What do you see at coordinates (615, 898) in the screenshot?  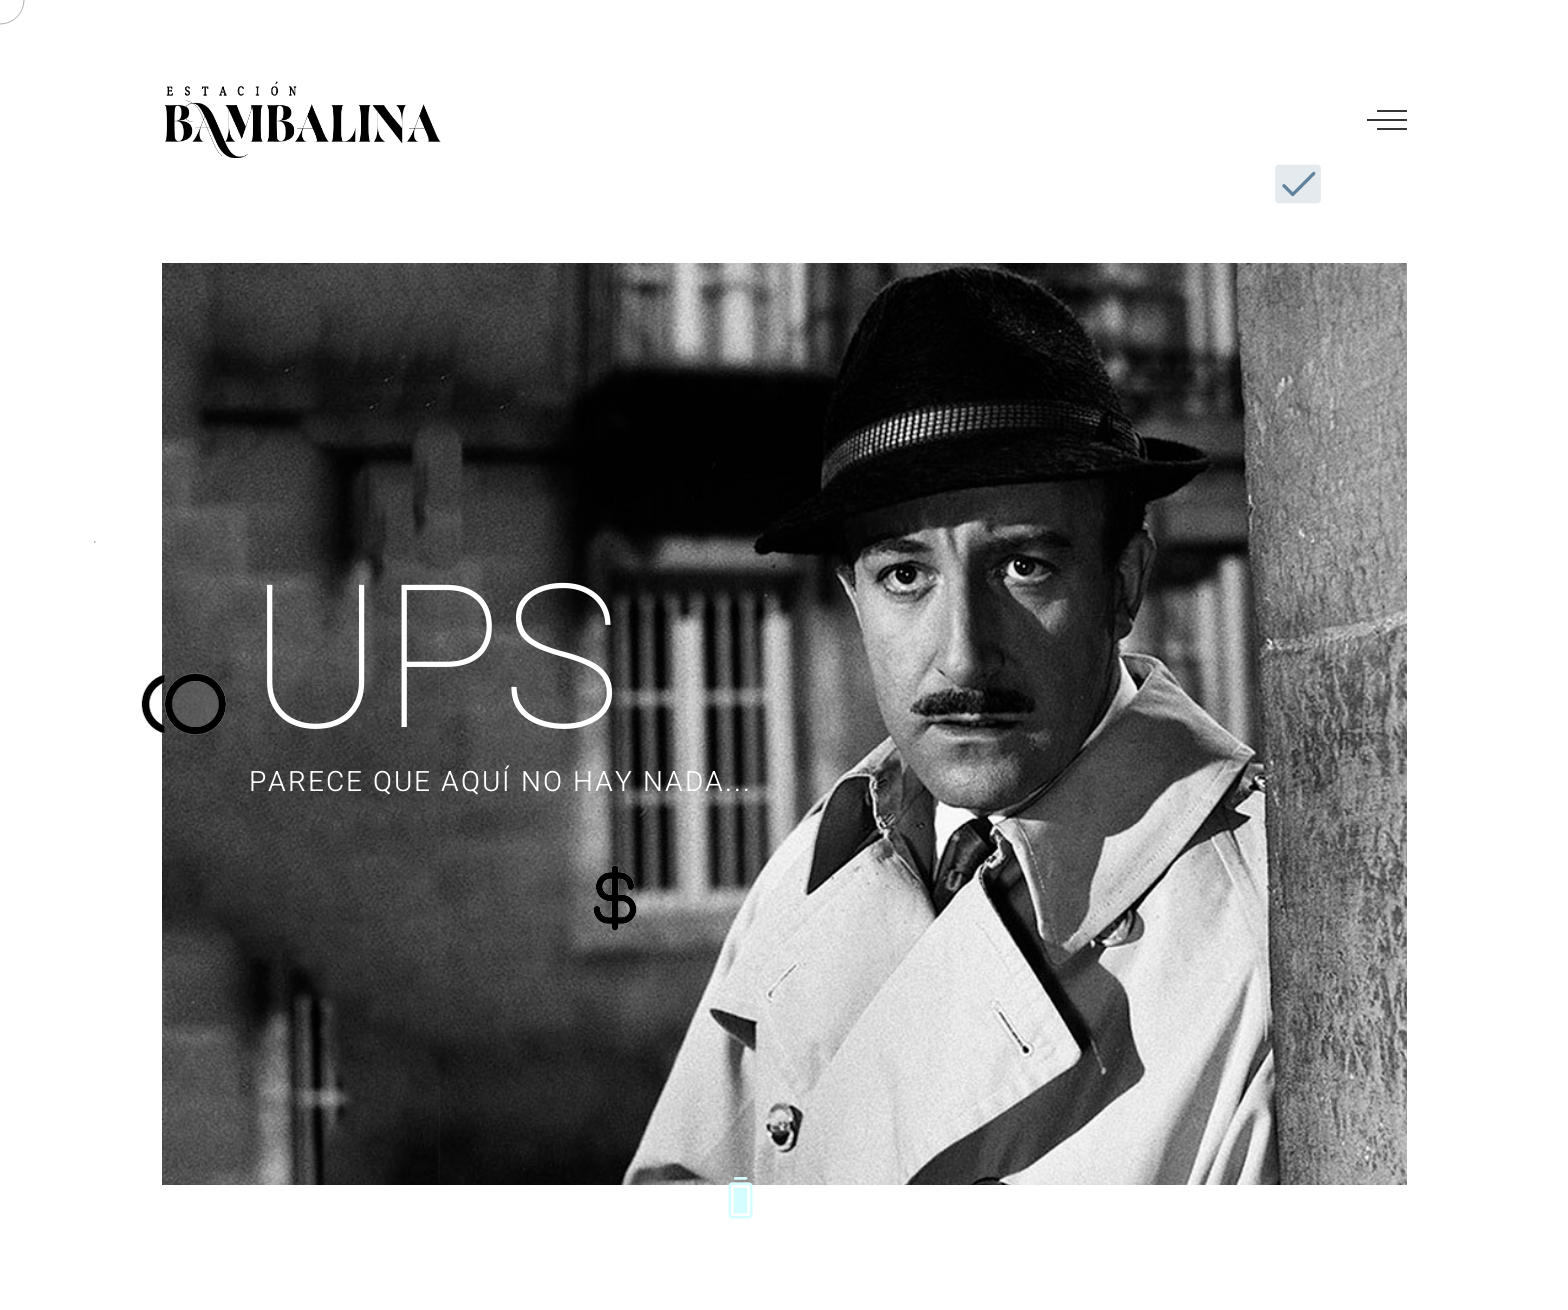 I see `view pricing or payment options` at bounding box center [615, 898].